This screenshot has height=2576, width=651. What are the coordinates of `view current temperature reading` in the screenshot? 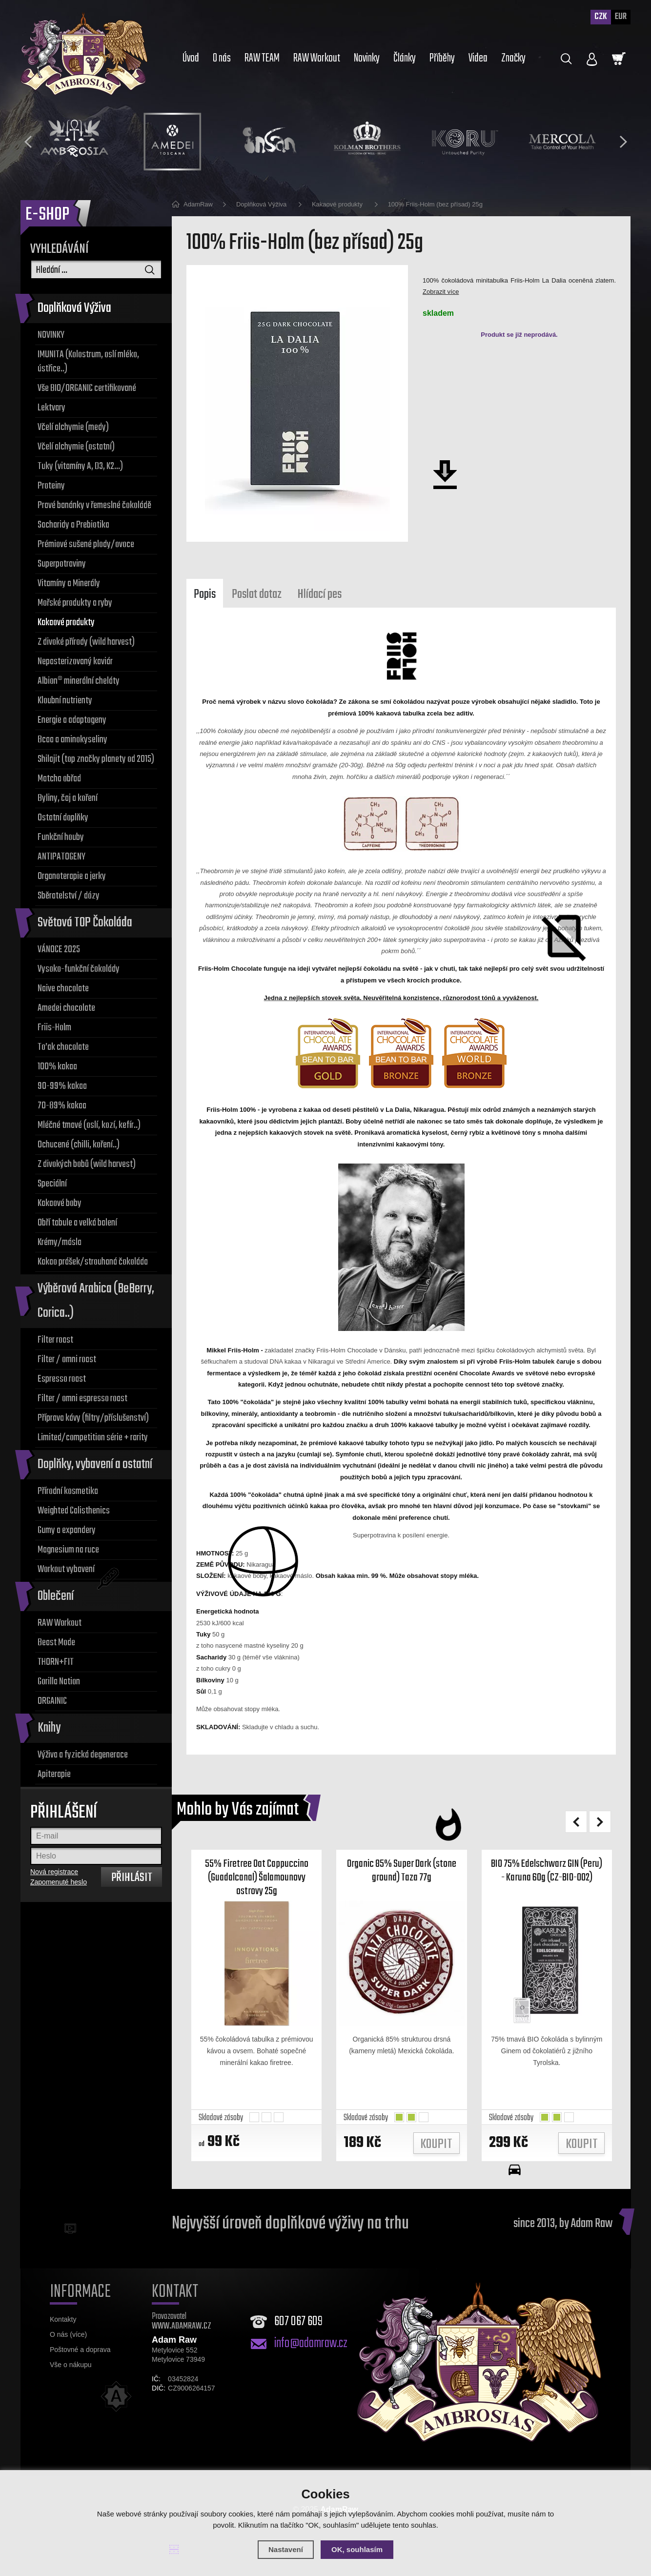 It's located at (108, 1578).